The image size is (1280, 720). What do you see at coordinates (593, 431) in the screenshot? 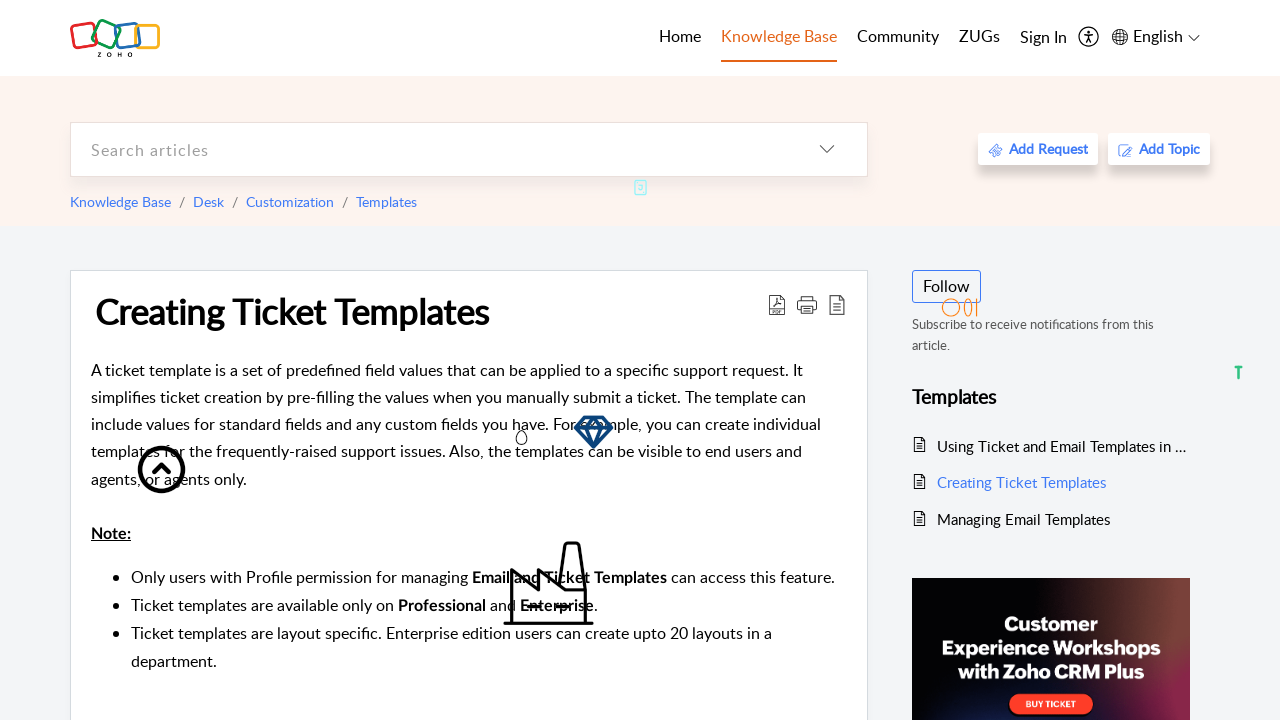
I see `open sketch design app` at bounding box center [593, 431].